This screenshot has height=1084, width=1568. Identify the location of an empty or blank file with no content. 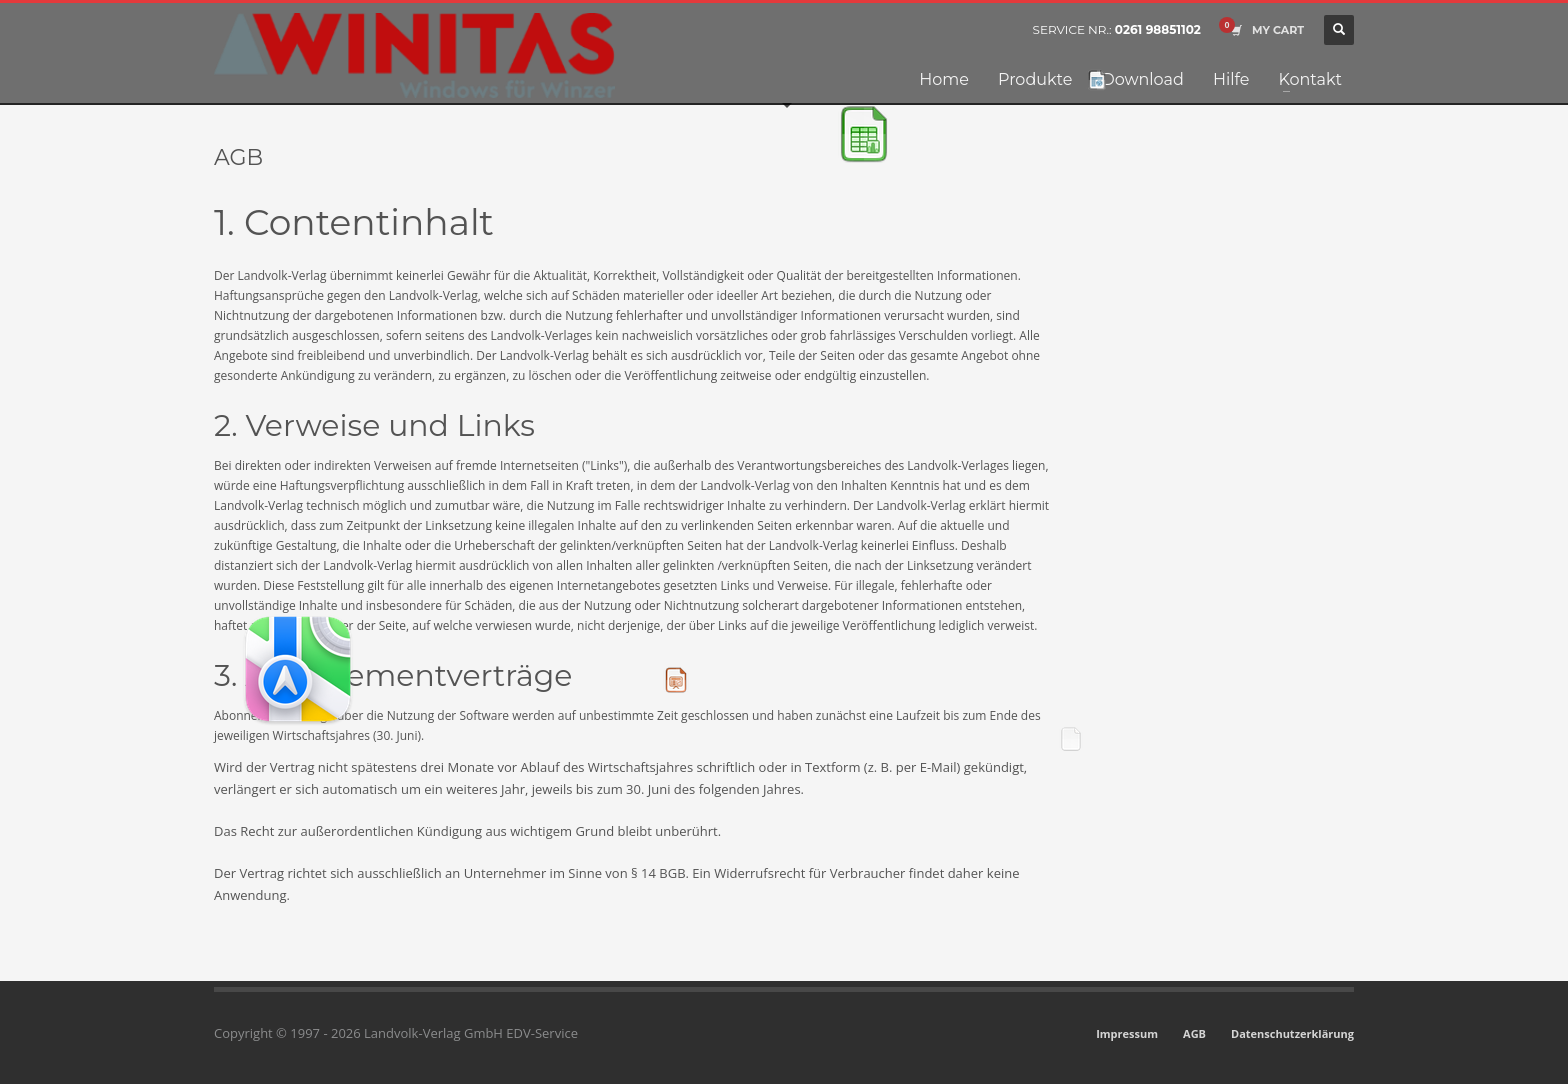
(1071, 739).